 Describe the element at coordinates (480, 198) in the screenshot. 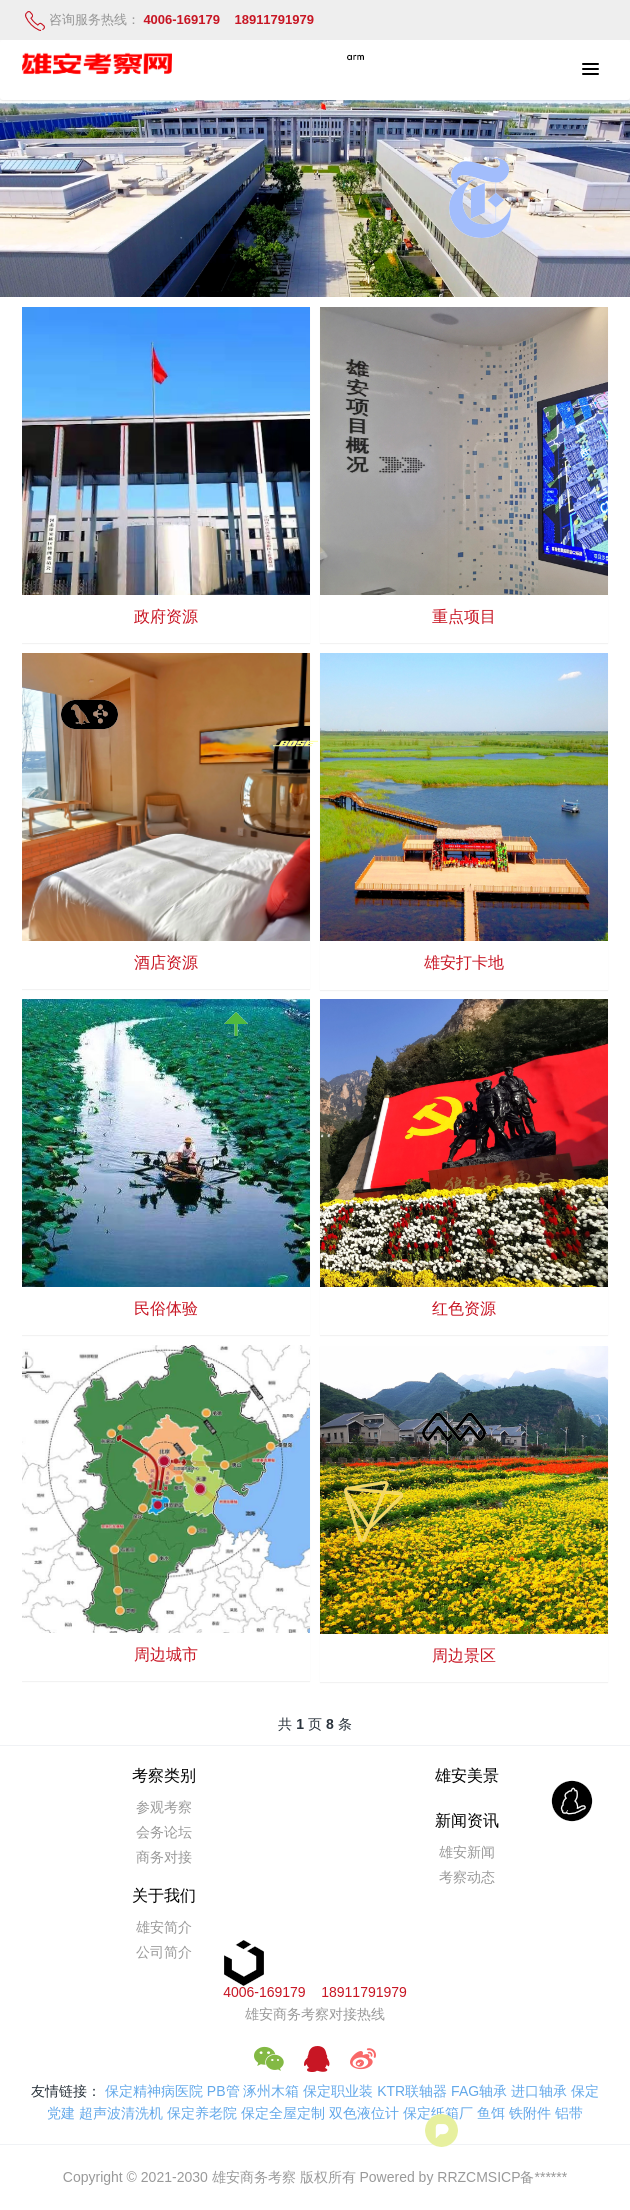

I see `open the new york times app` at that location.